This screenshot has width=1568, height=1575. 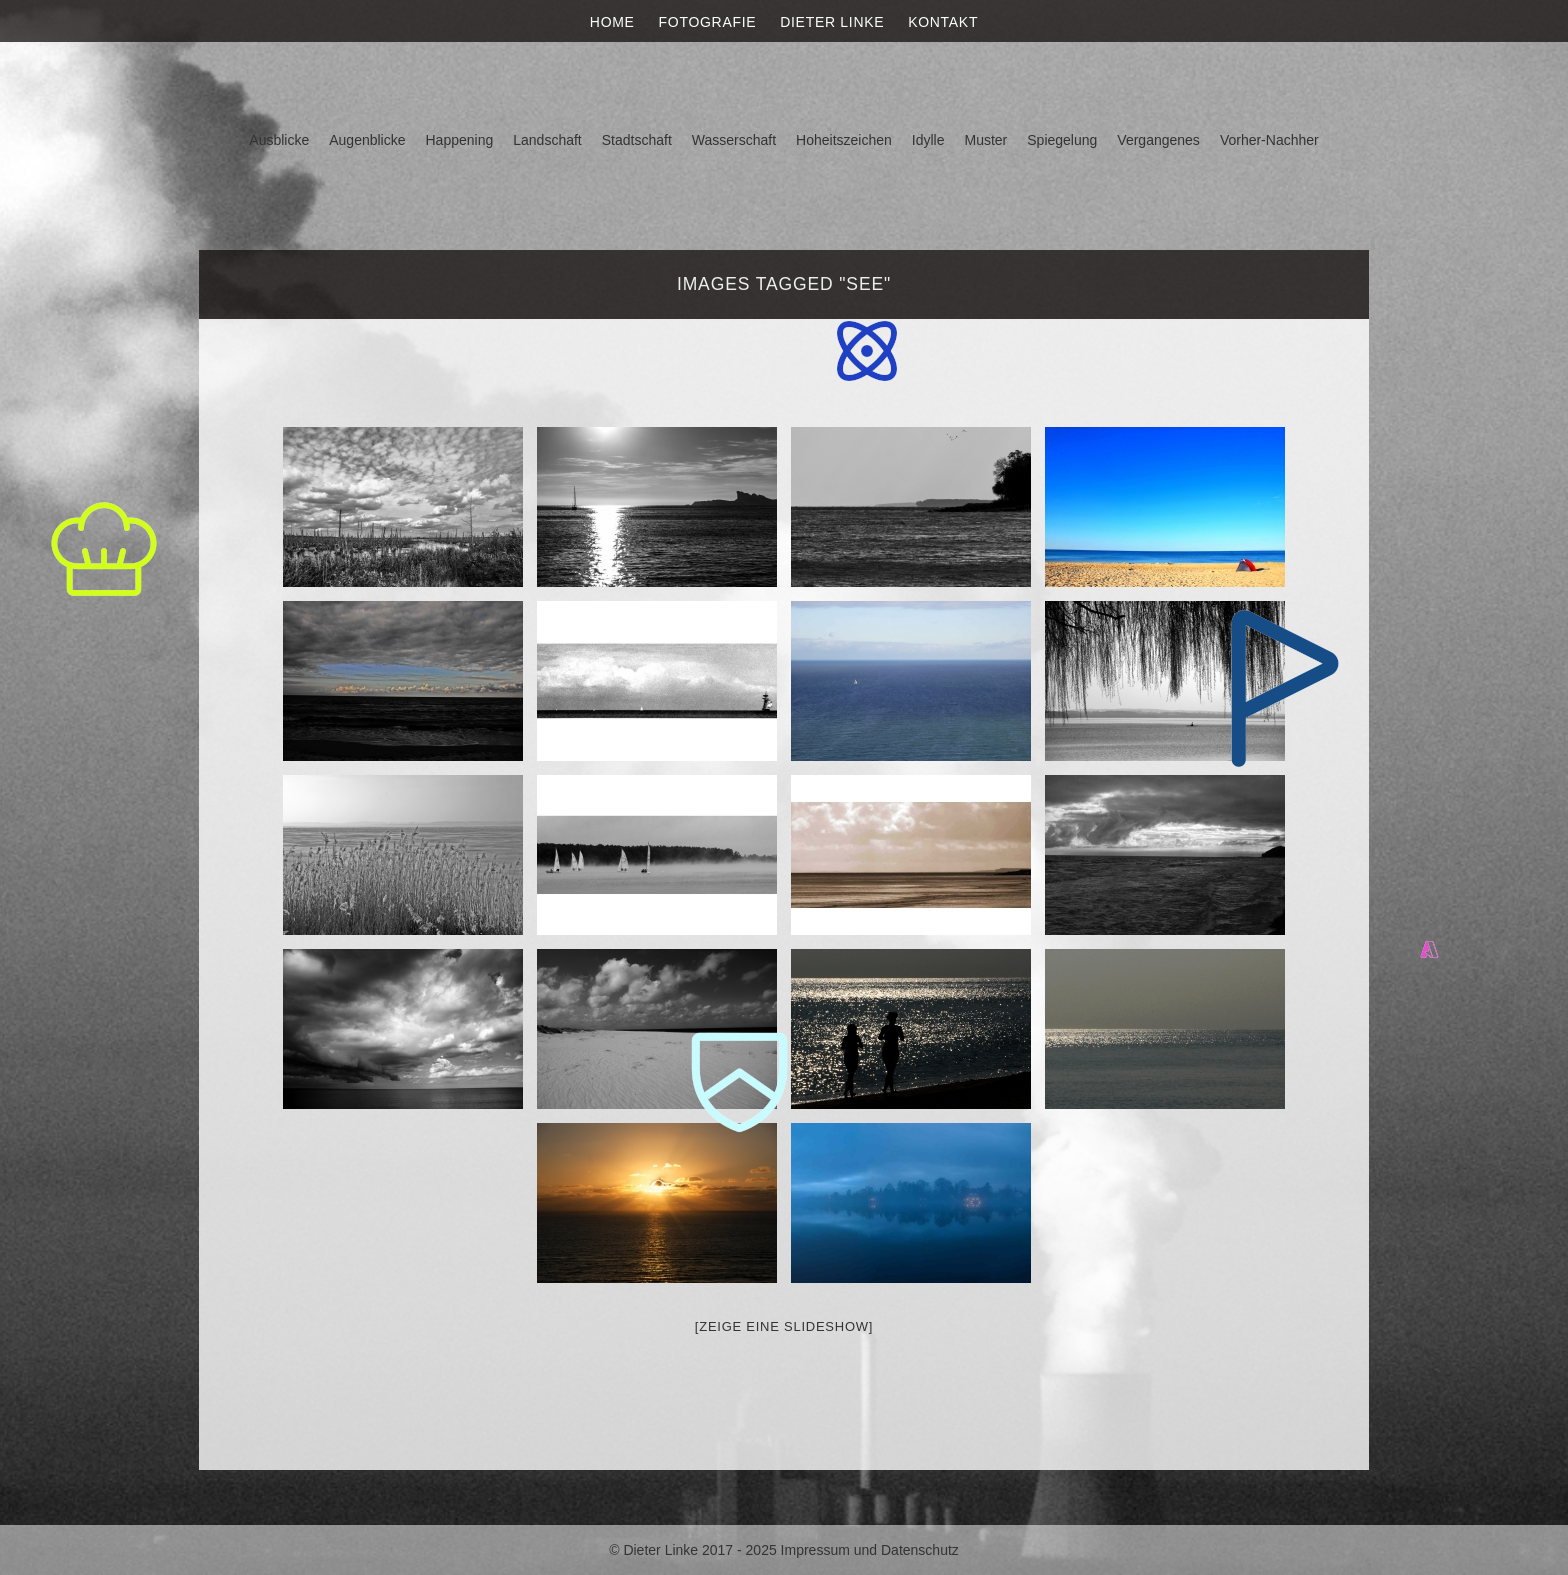 What do you see at coordinates (1281, 688) in the screenshot?
I see `flag or mark an item for review` at bounding box center [1281, 688].